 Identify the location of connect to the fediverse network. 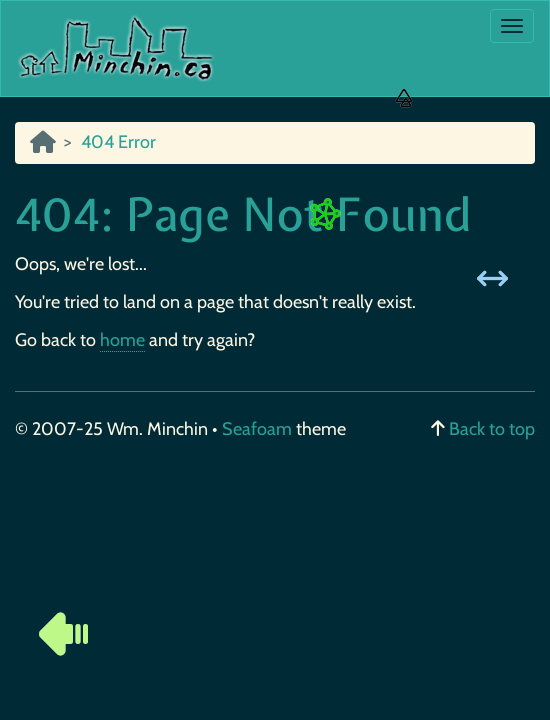
(325, 214).